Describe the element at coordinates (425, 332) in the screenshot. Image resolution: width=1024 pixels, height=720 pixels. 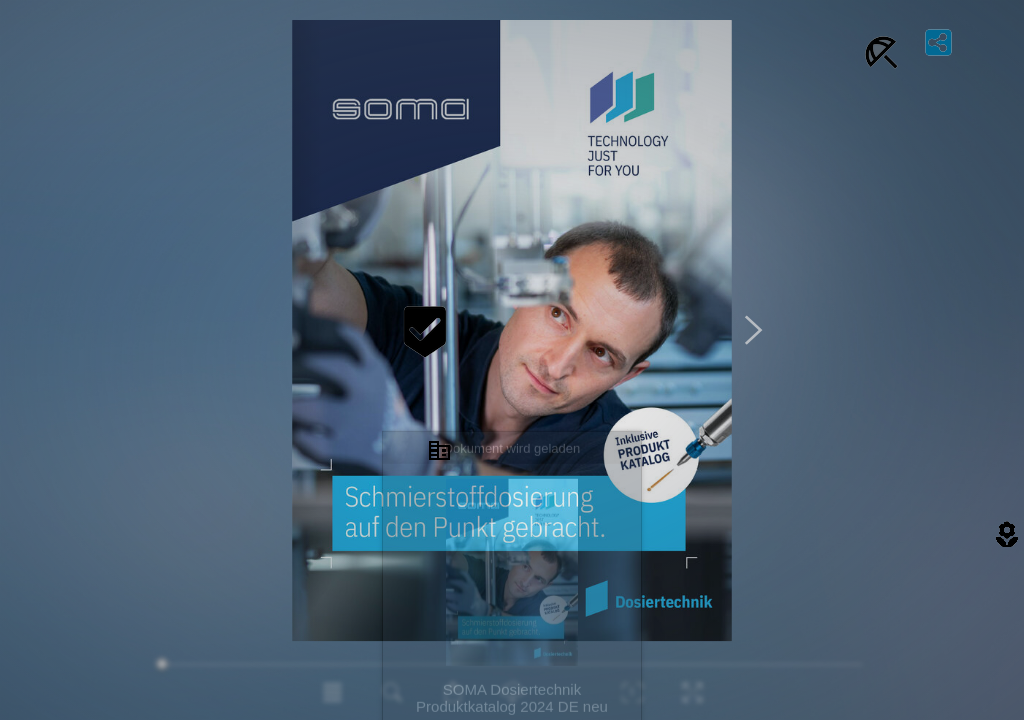
I see `indicates a verified or confirmed location` at that location.